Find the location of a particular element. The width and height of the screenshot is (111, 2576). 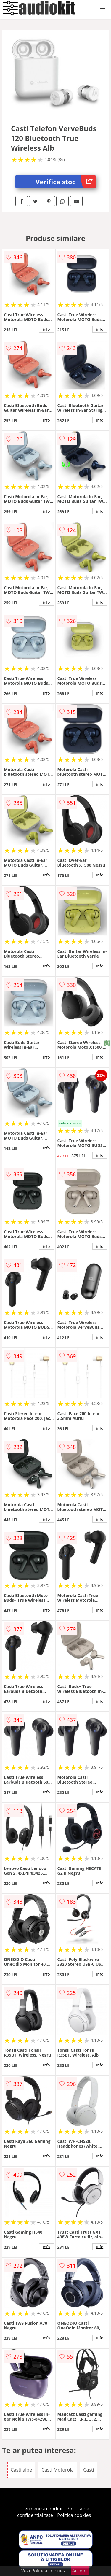

view Seattle location or destination is located at coordinates (75, 432).